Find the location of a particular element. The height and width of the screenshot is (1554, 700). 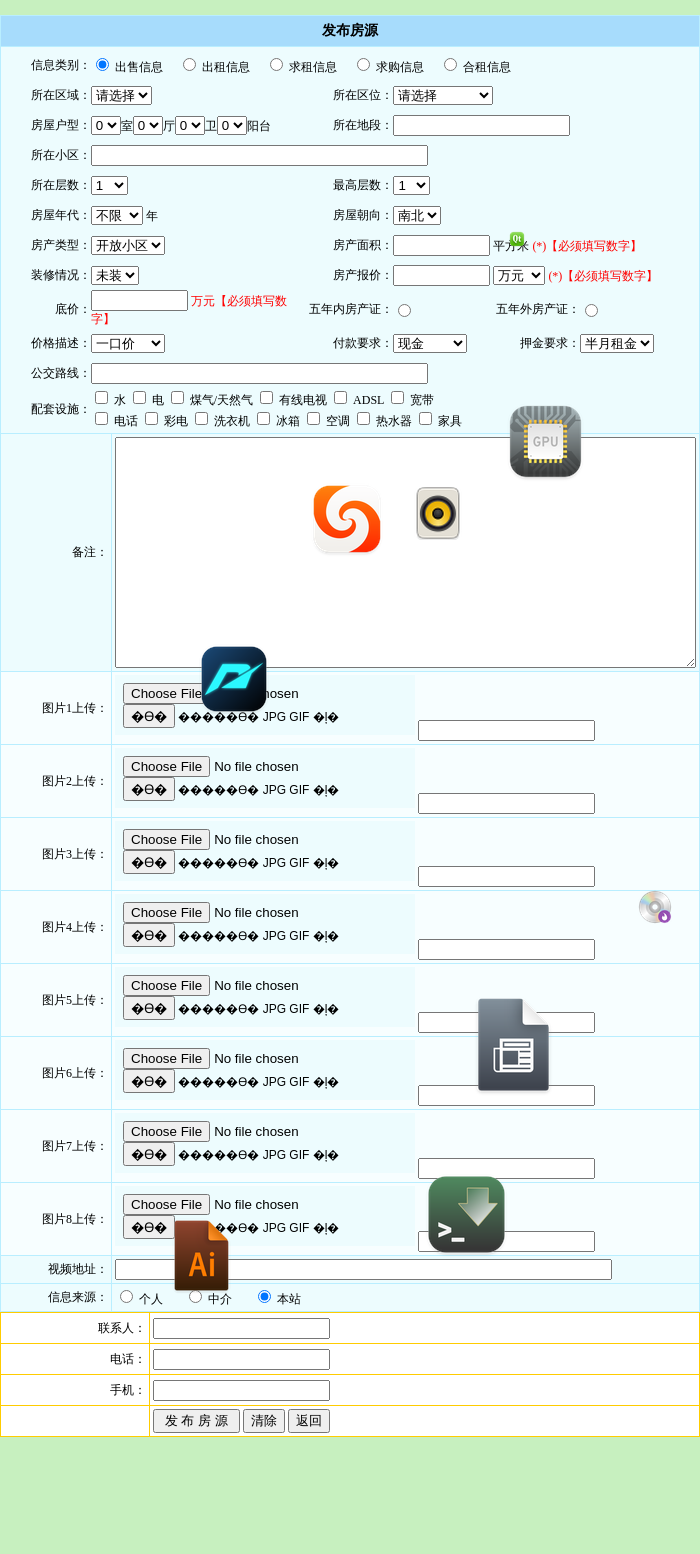

open guake drop-down terminal is located at coordinates (466, 1214).